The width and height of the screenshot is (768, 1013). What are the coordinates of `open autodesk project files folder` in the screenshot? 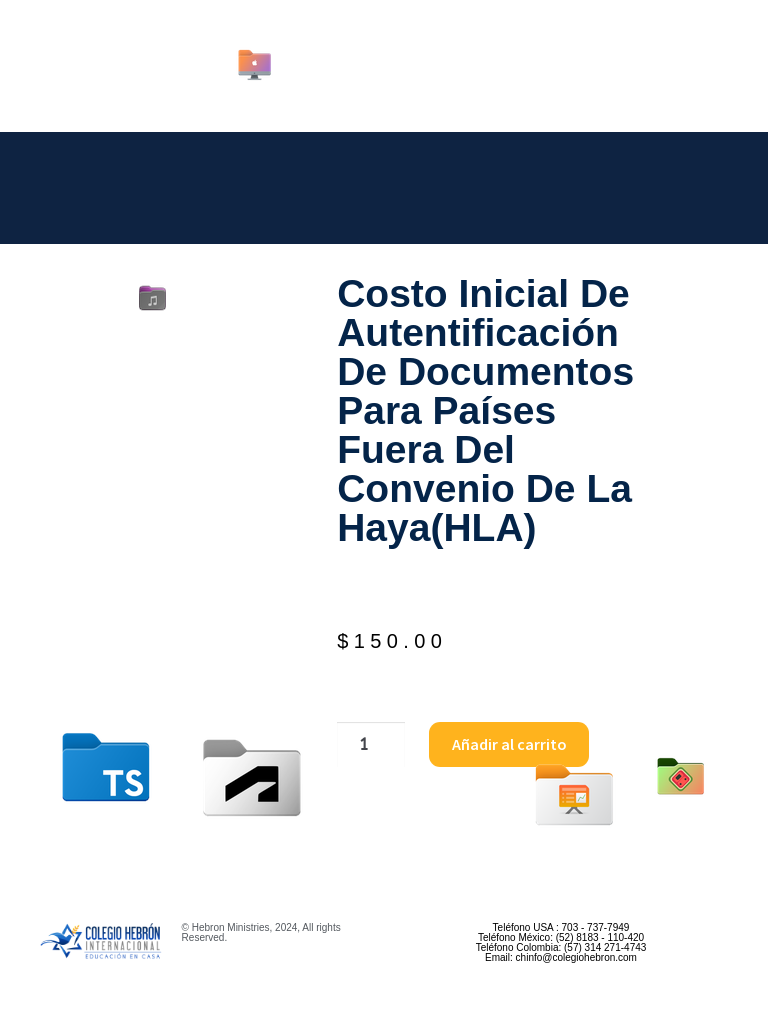 It's located at (251, 780).